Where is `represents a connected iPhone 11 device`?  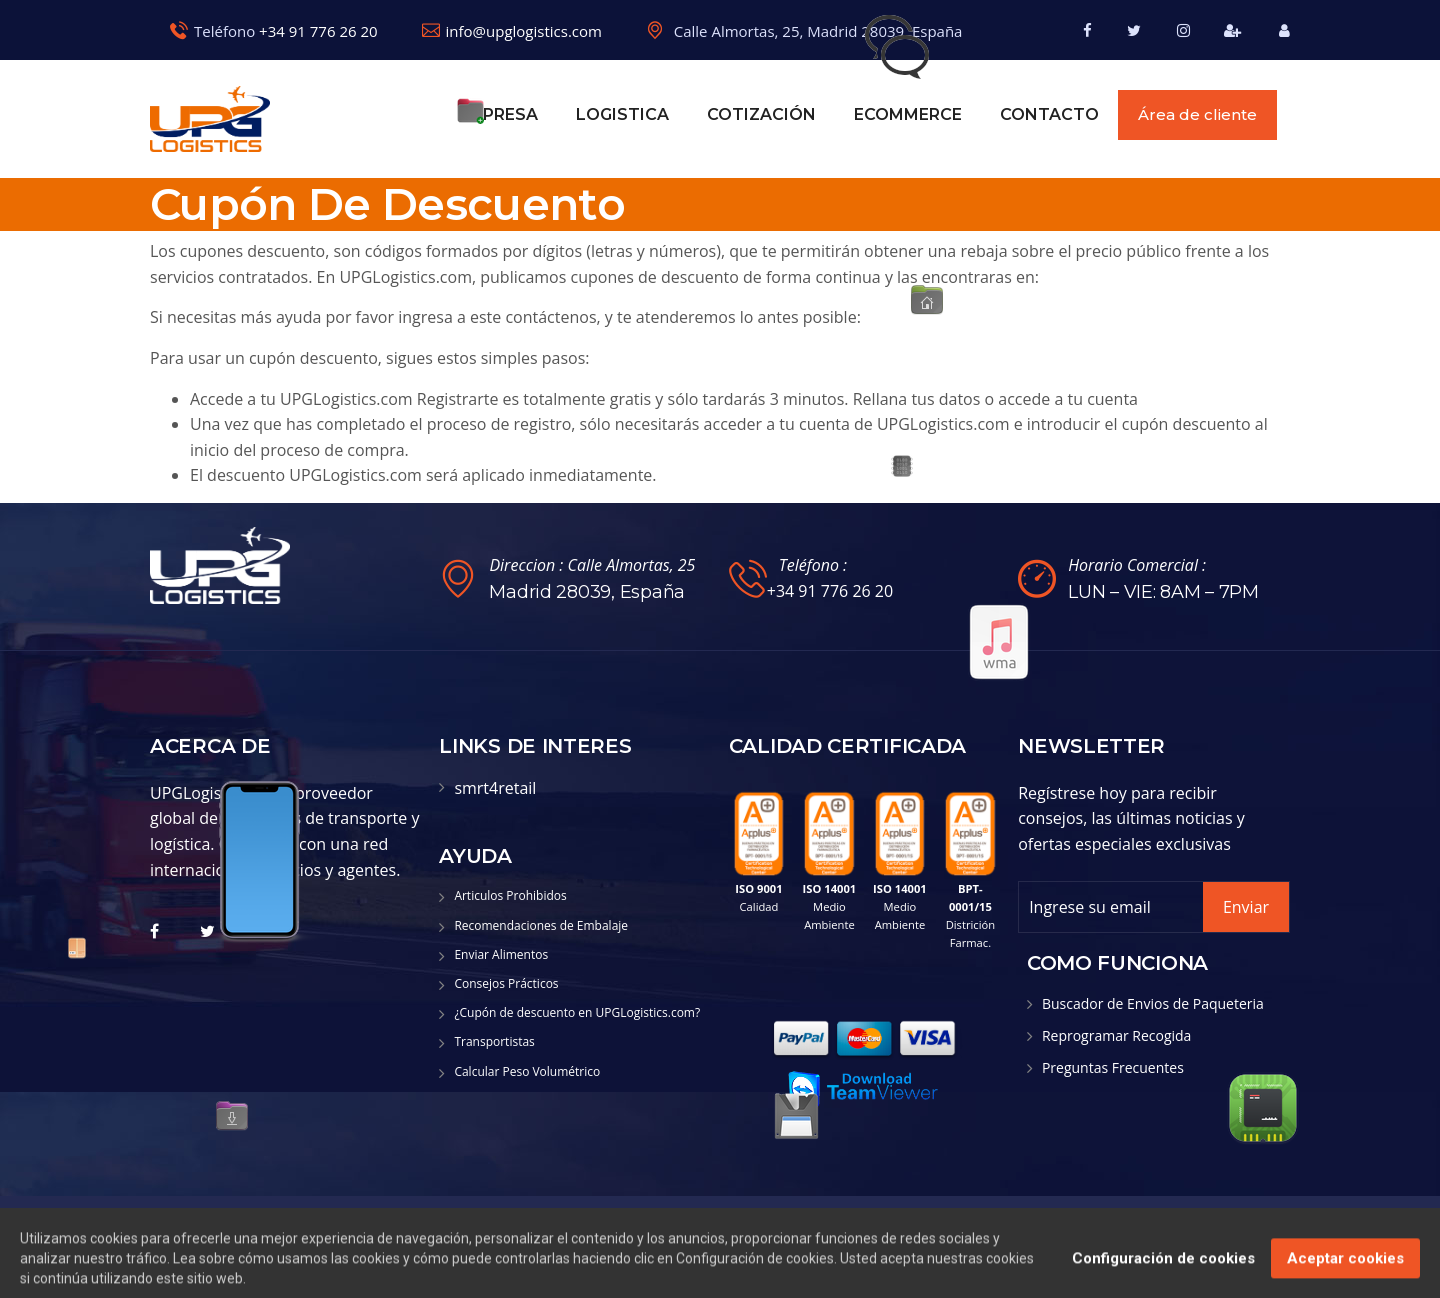
represents a connected iPhone 11 device is located at coordinates (259, 862).